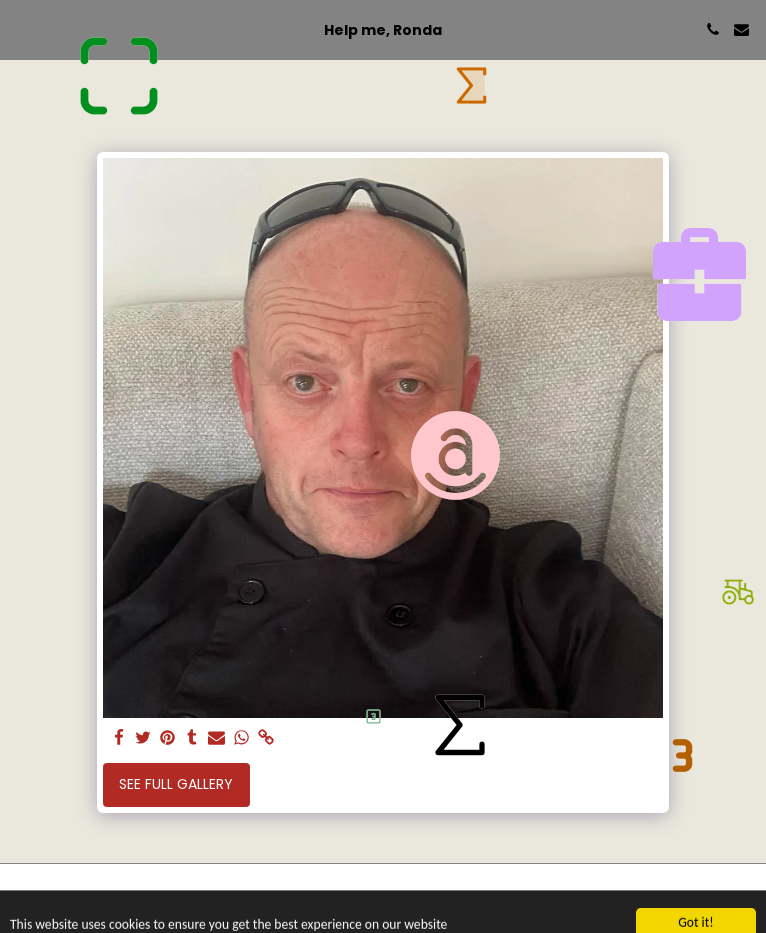  I want to click on indicates step 3 in a multi-step process, so click(682, 755).